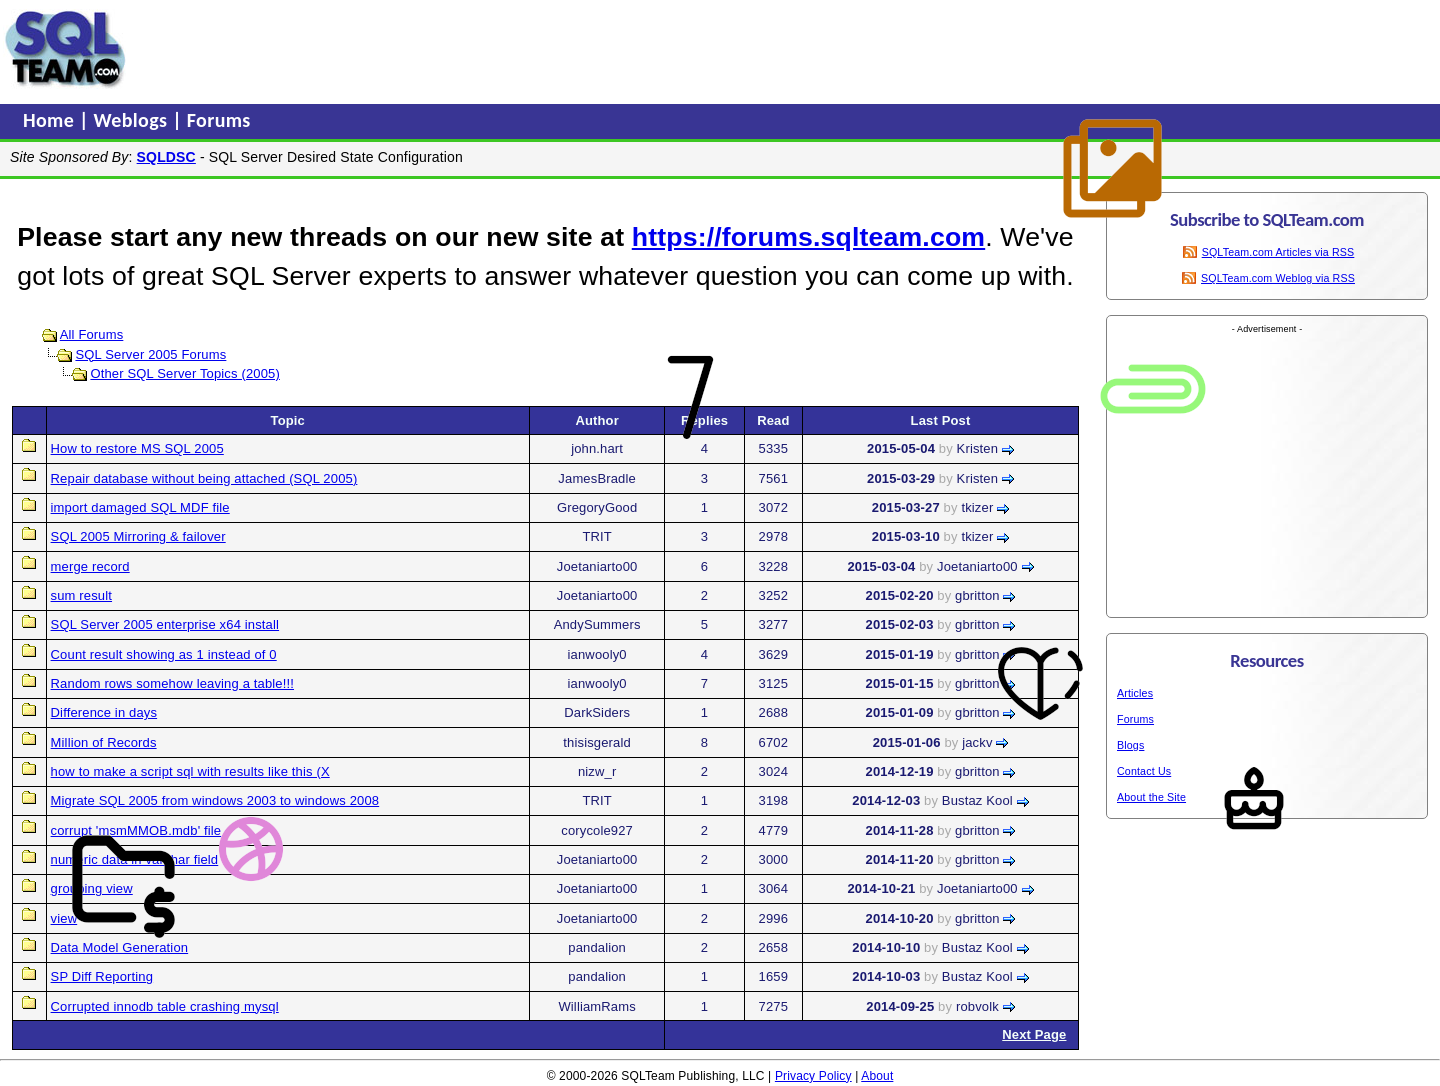 This screenshot has height=1086, width=1440. I want to click on access financial documents folder, so click(123, 881).